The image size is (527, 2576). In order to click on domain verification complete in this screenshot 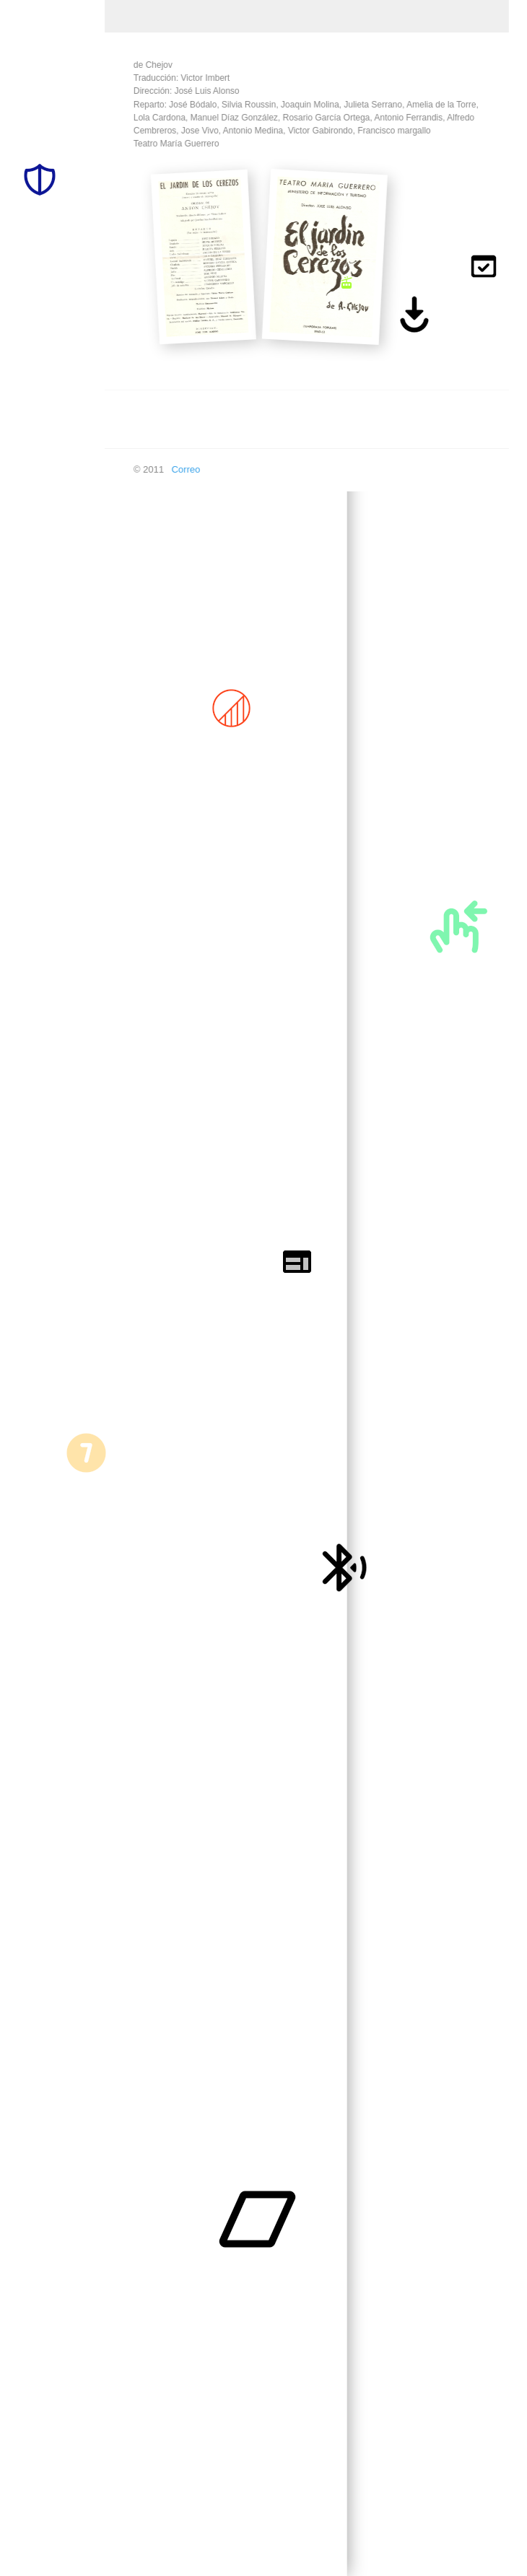, I will do `click(484, 266)`.